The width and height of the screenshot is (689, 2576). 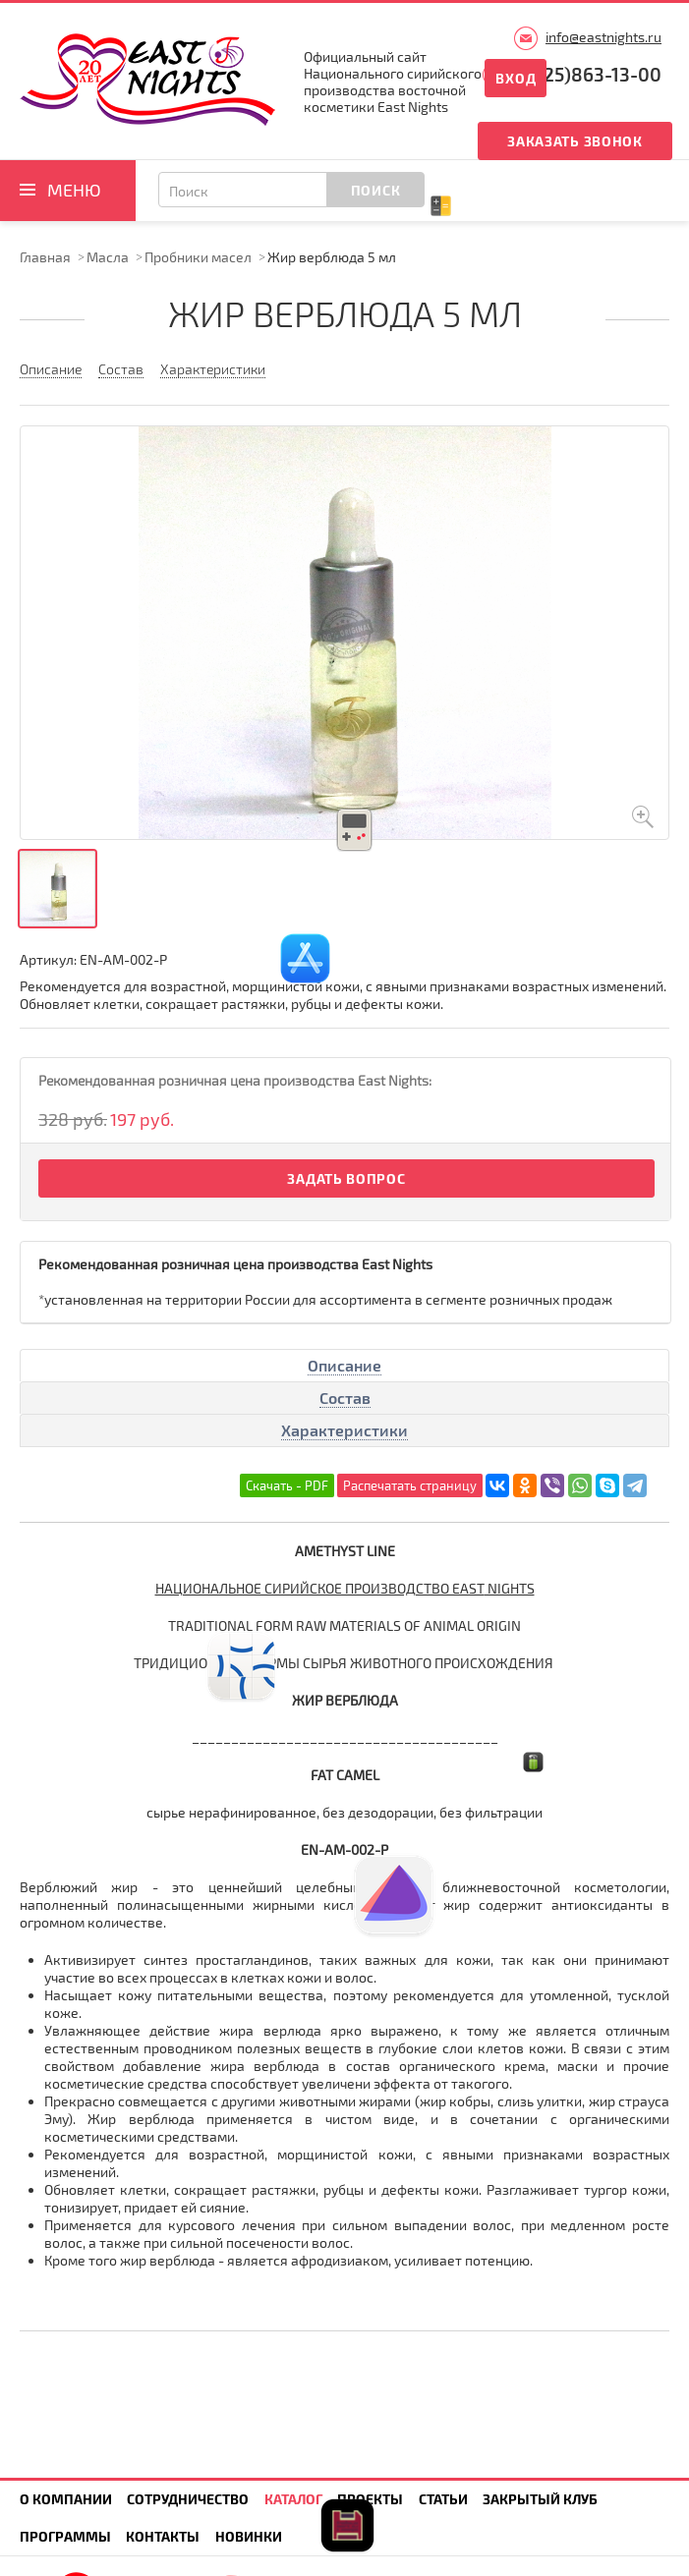 What do you see at coordinates (393, 1894) in the screenshot?
I see `launch endeavouros linux application` at bounding box center [393, 1894].